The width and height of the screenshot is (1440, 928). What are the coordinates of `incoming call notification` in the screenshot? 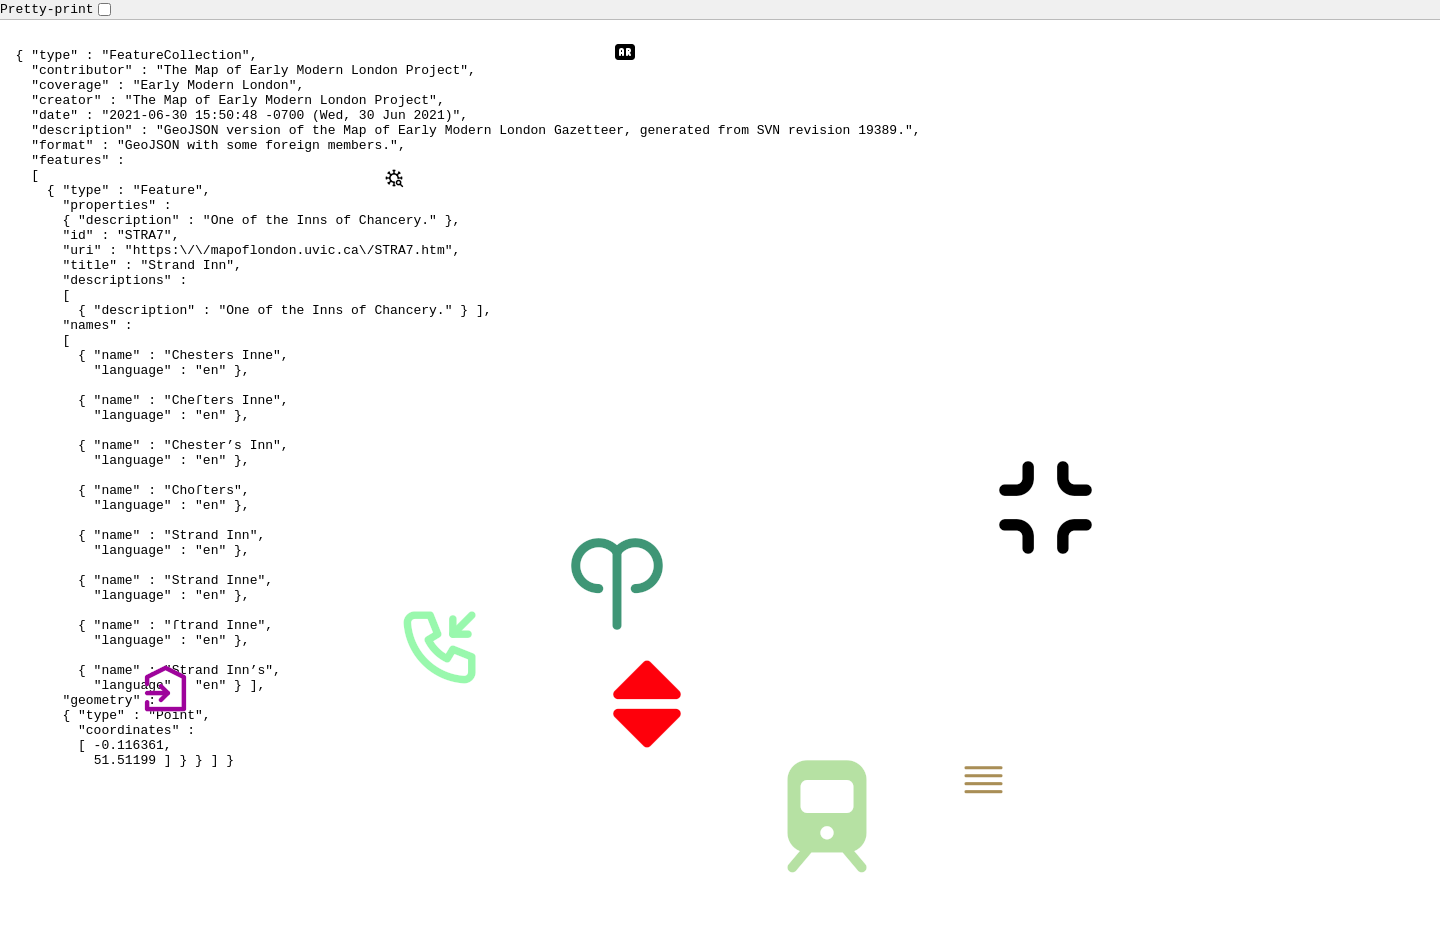 It's located at (441, 645).